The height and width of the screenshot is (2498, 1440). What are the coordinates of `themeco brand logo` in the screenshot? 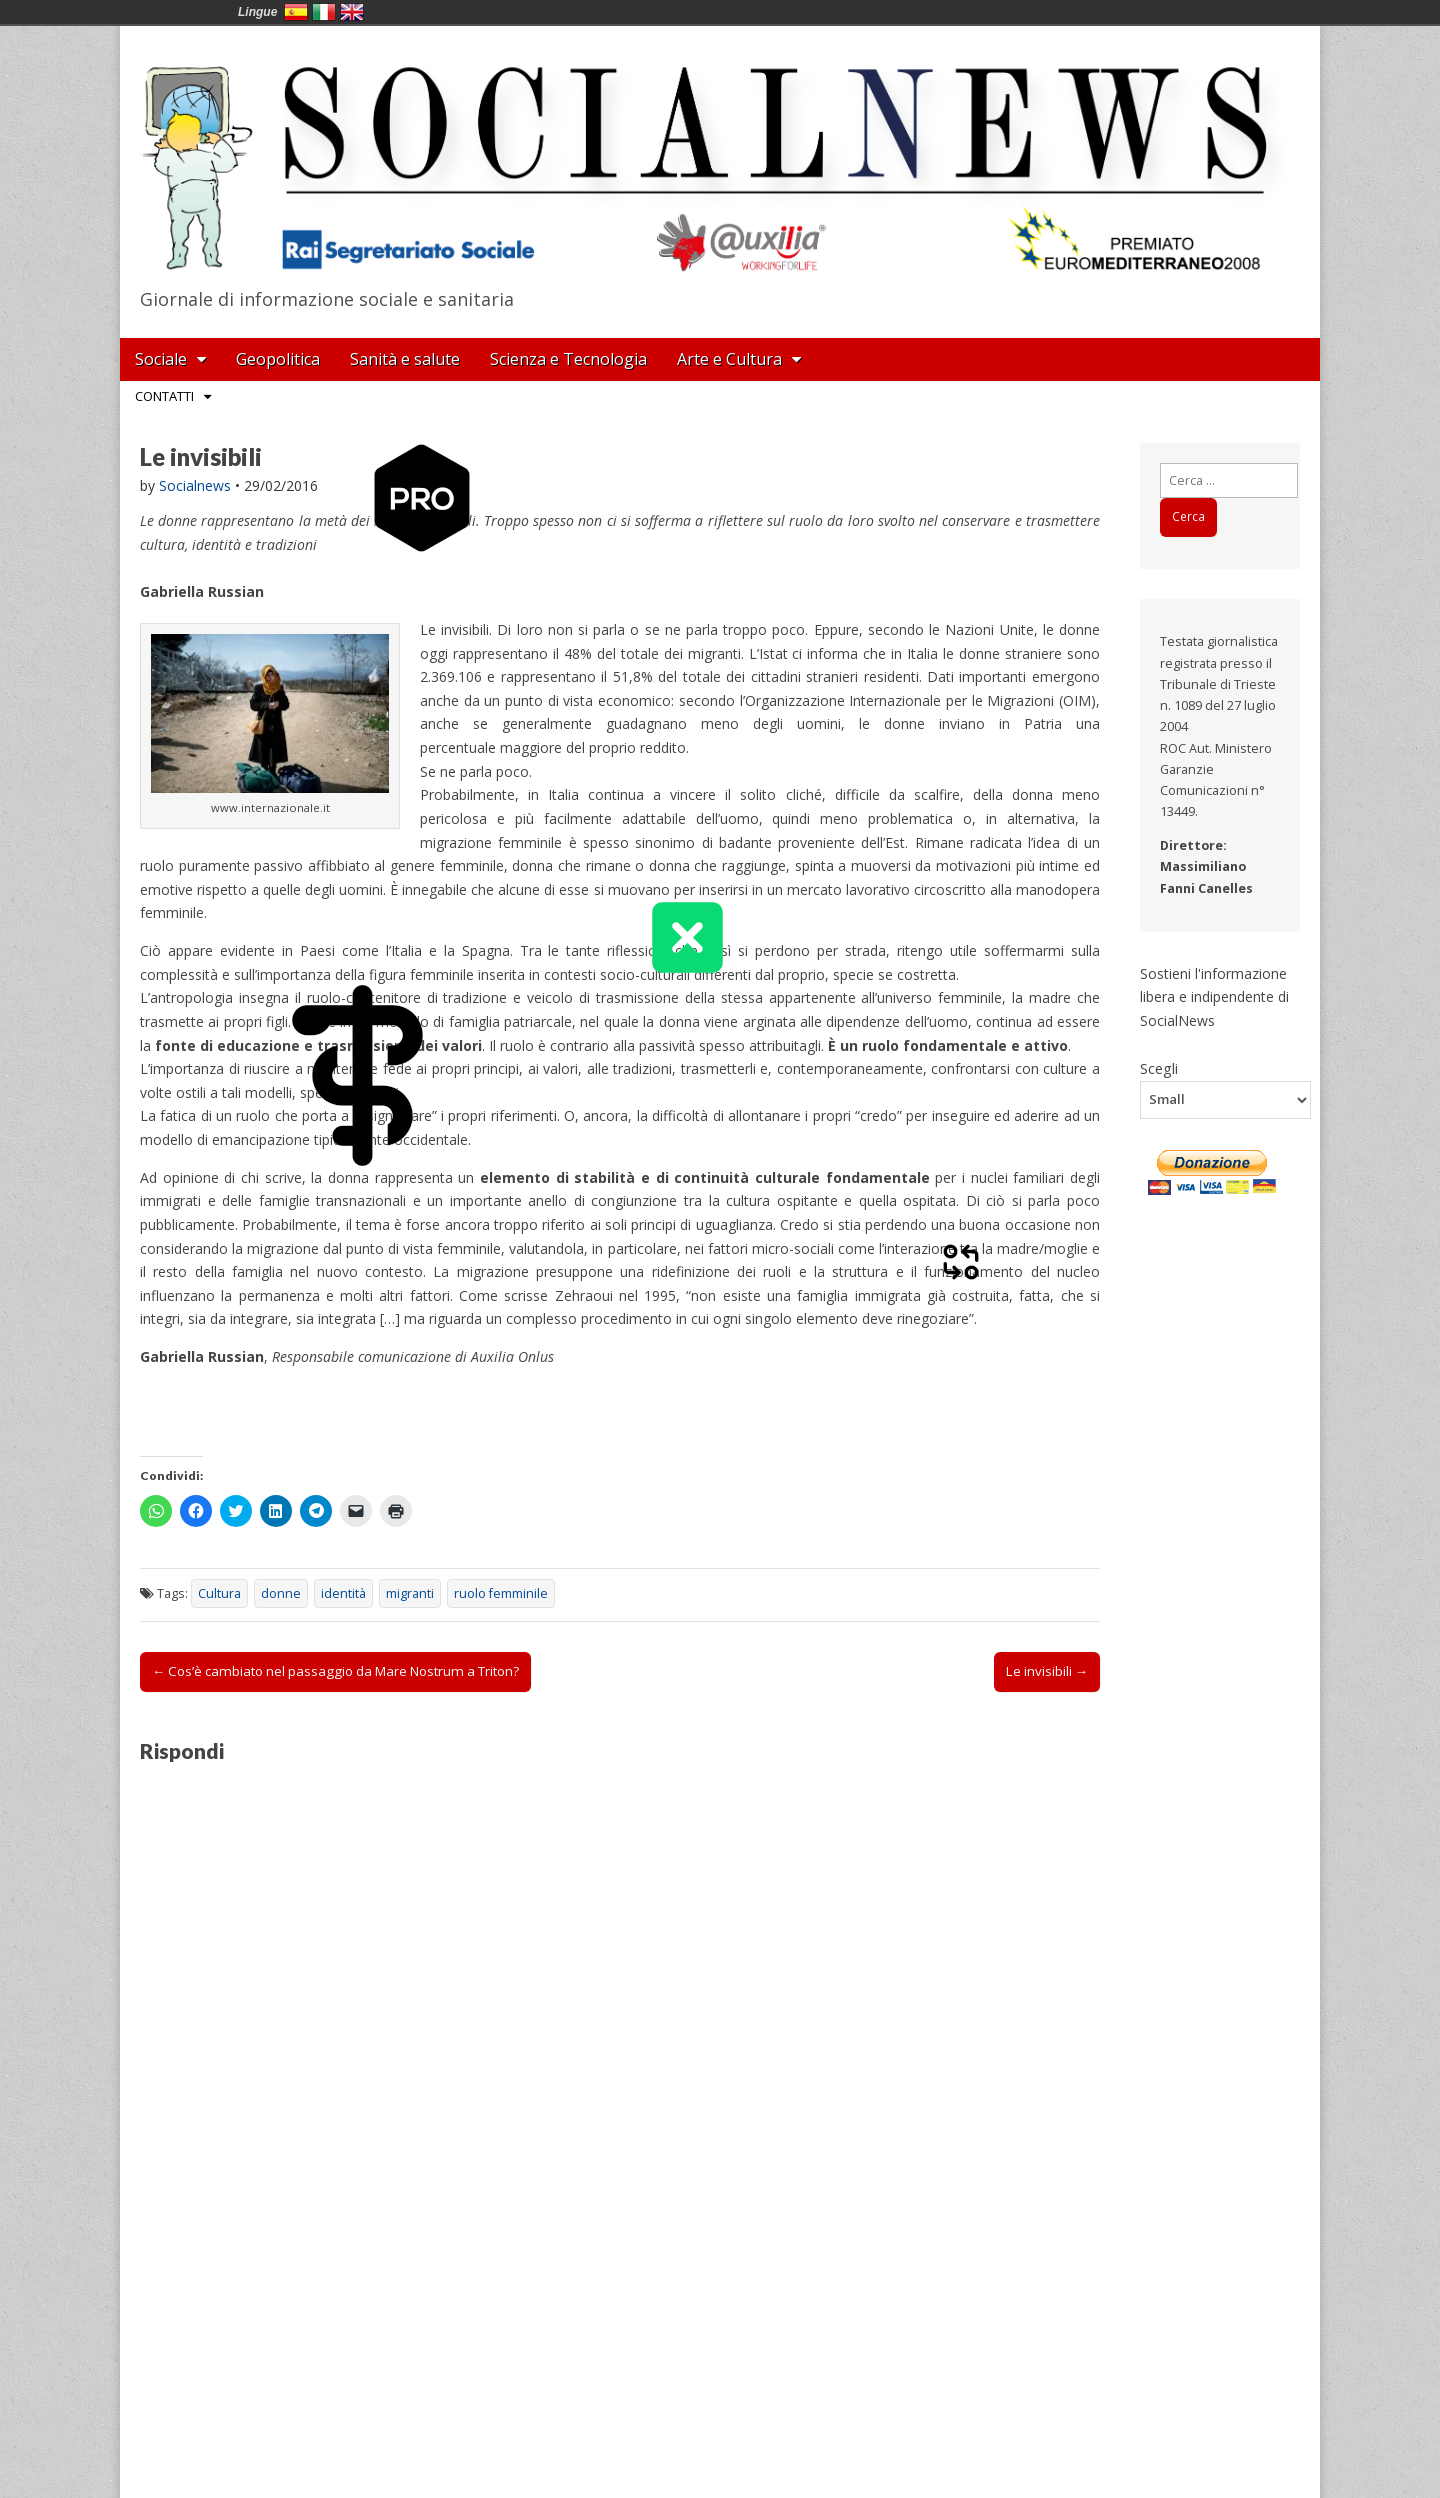 It's located at (422, 498).